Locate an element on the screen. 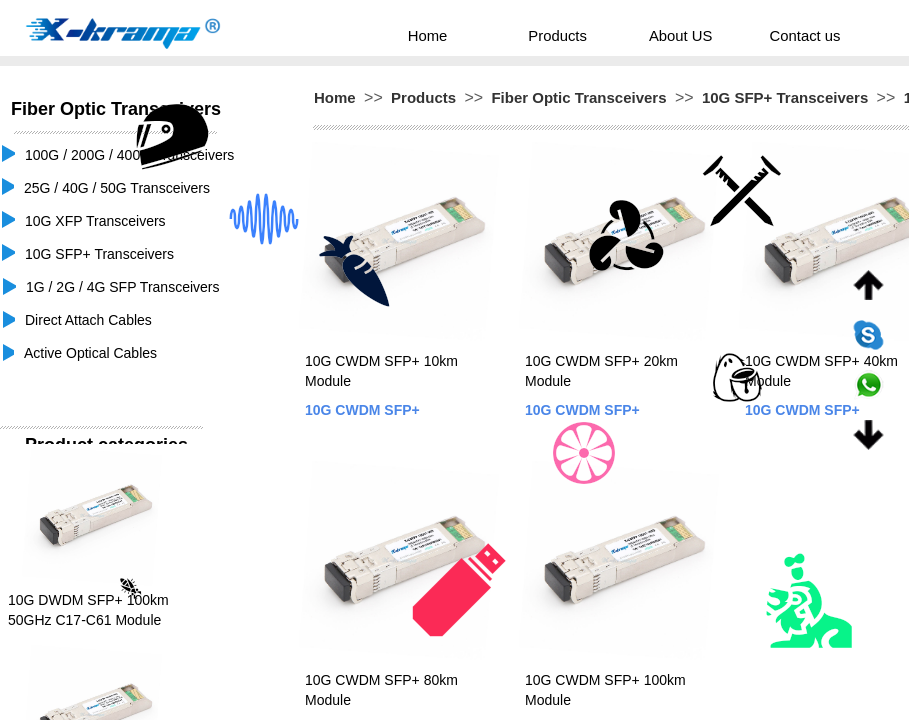 The height and width of the screenshot is (720, 909). tropical or beach-themed game item is located at coordinates (737, 377).